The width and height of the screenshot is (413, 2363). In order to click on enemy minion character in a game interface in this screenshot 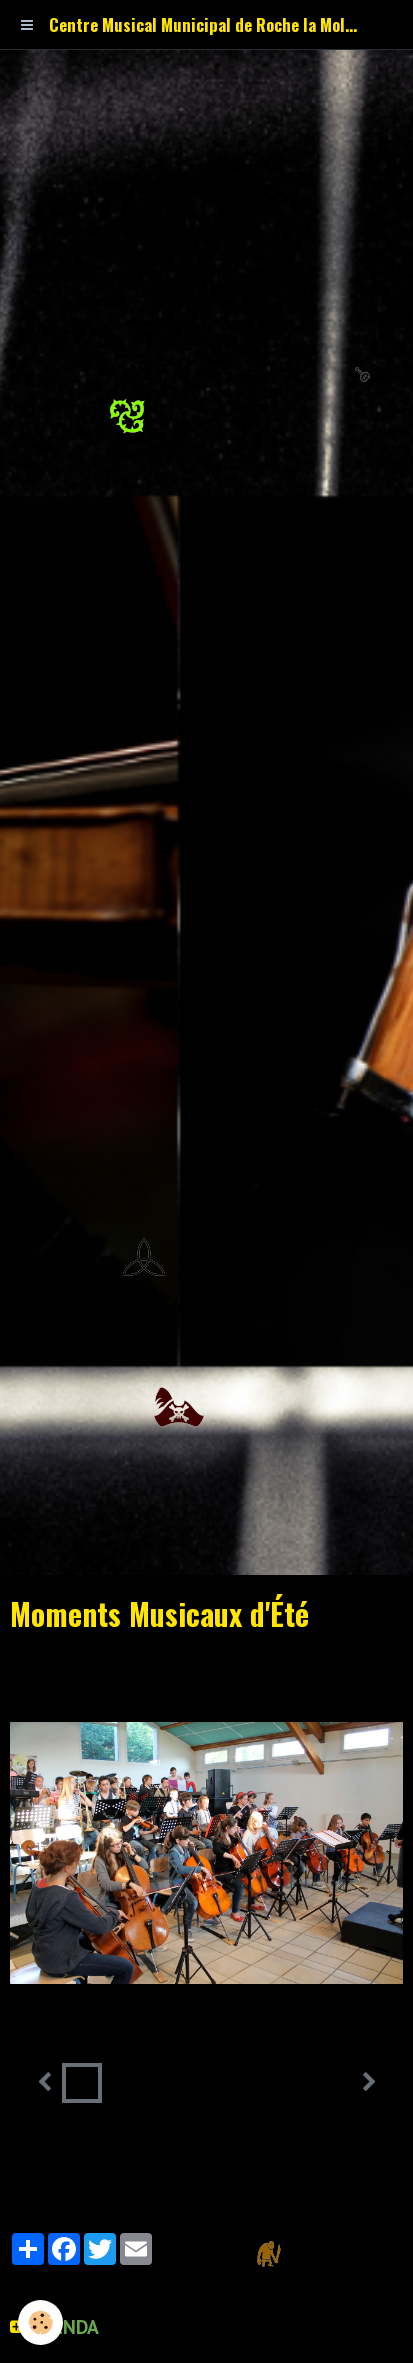, I will do `click(269, 2254)`.